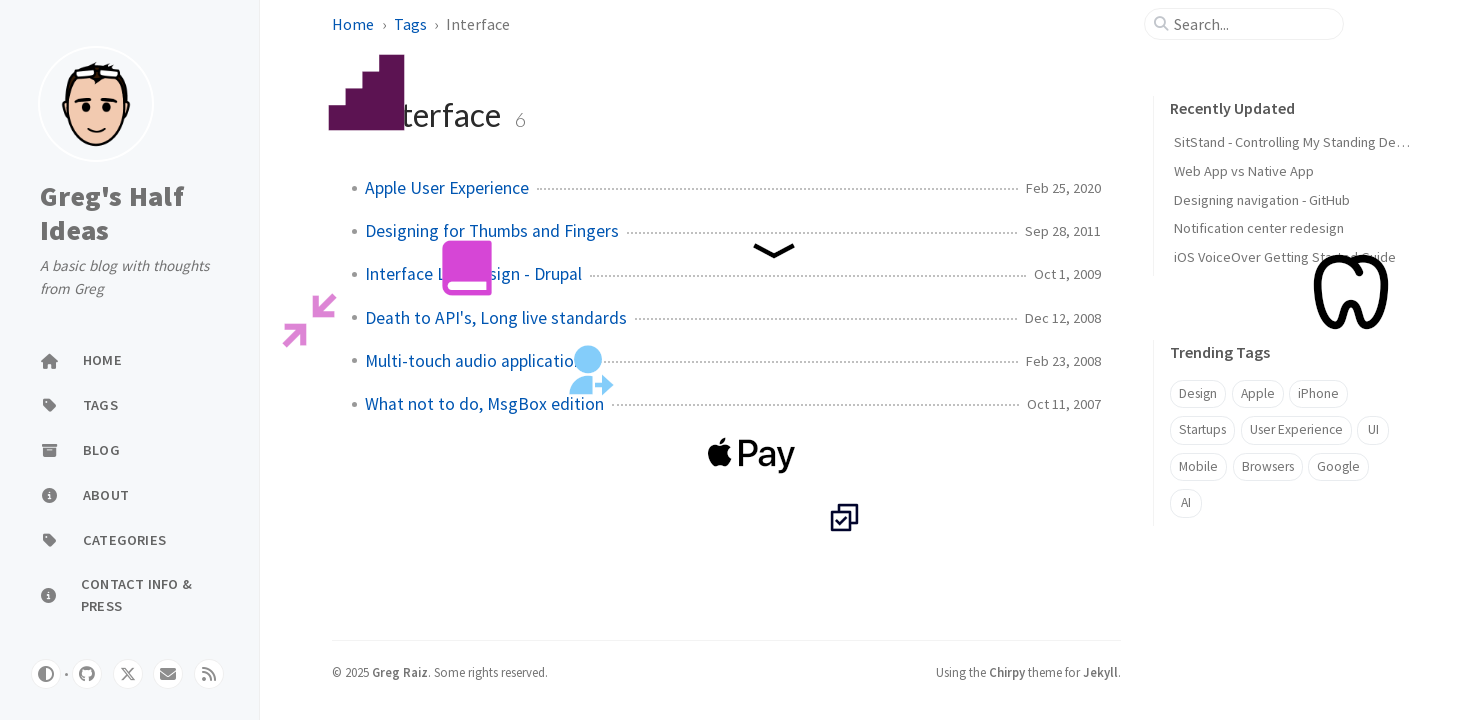 Image resolution: width=1472 pixels, height=720 pixels. Describe the element at coordinates (588, 371) in the screenshot. I see `share user profile with others` at that location.